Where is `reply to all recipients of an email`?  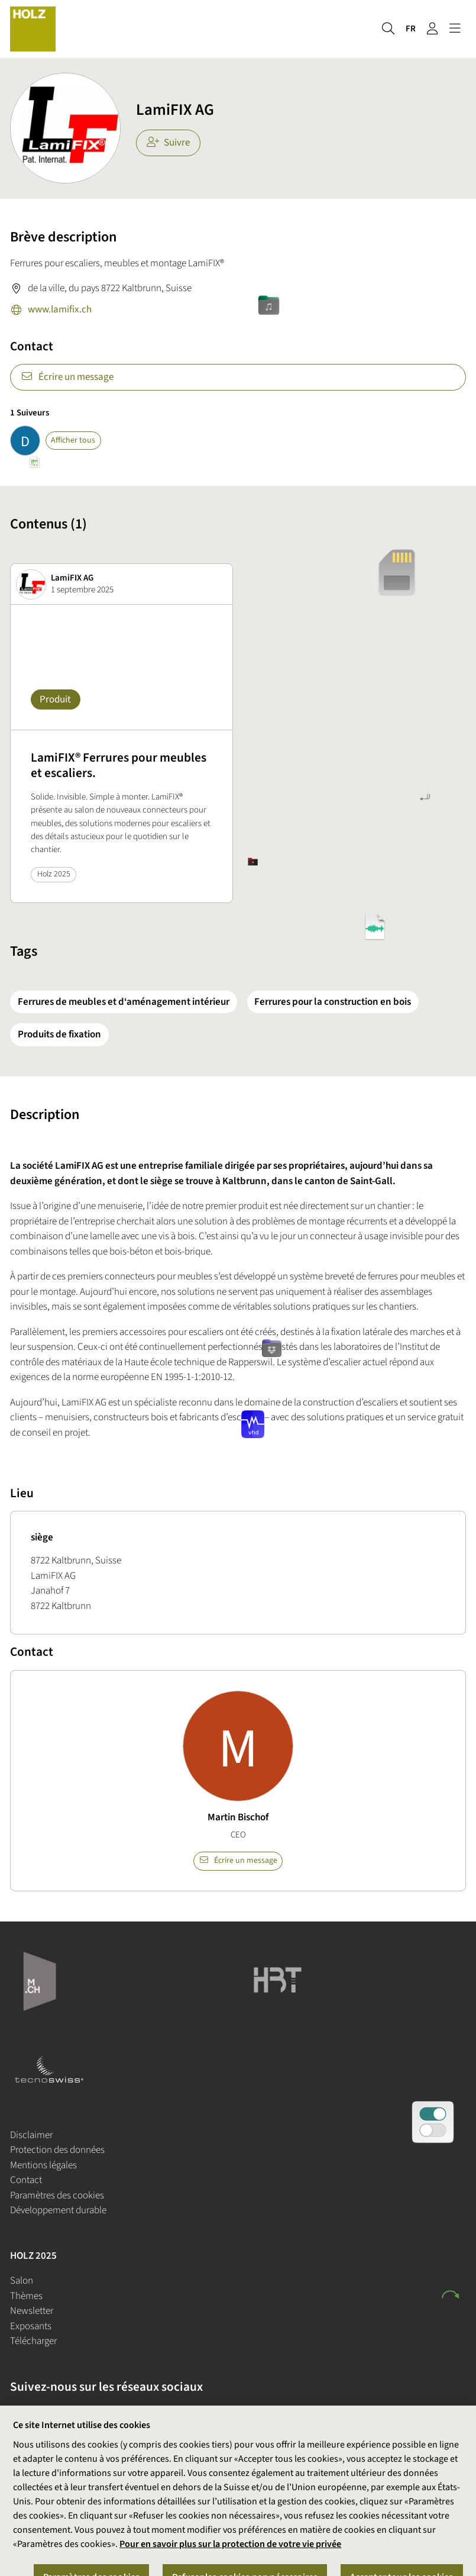
reply to all recipients of an email is located at coordinates (425, 797).